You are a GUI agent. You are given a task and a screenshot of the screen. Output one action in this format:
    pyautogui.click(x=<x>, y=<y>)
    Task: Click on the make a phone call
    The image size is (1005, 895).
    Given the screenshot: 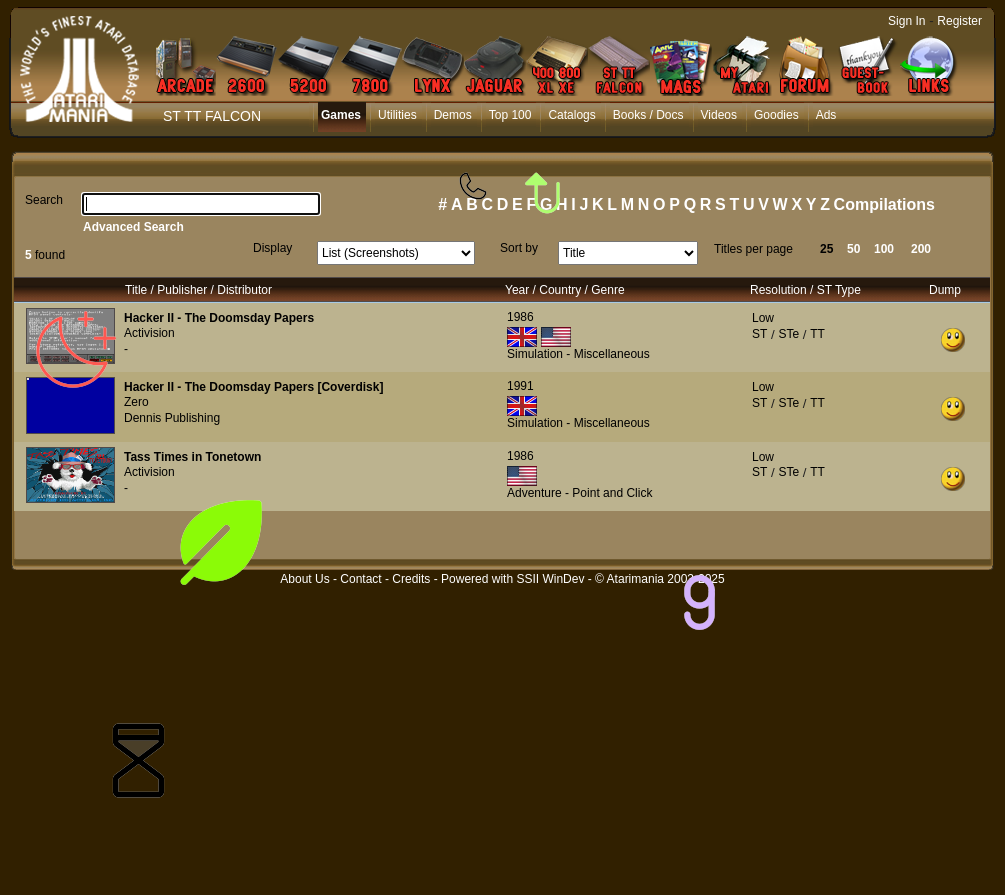 What is the action you would take?
    pyautogui.click(x=472, y=186)
    